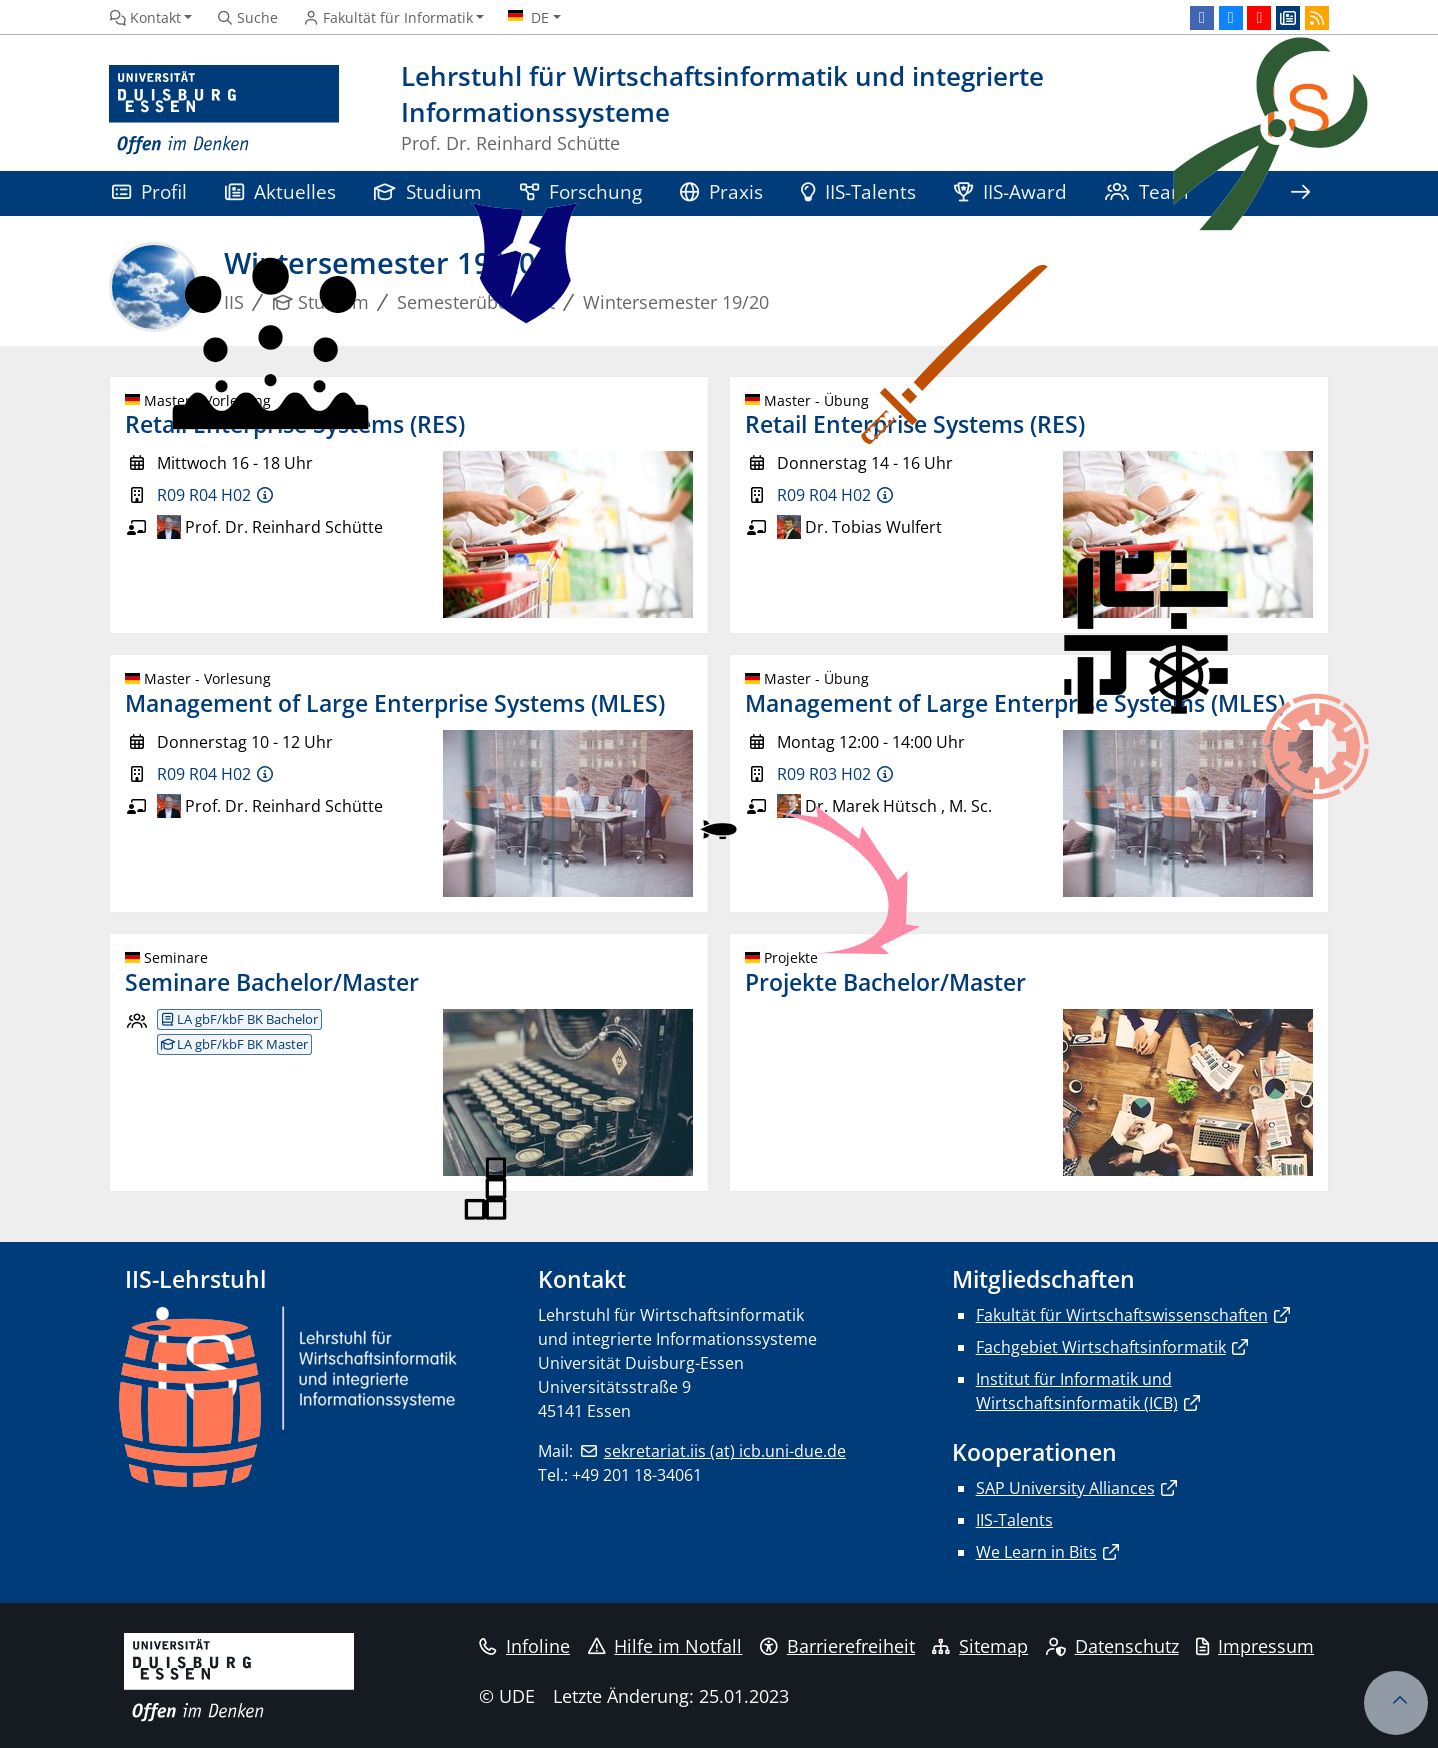 The image size is (1438, 1748). Describe the element at coordinates (1270, 133) in the screenshot. I see `select or grab an item` at that location.